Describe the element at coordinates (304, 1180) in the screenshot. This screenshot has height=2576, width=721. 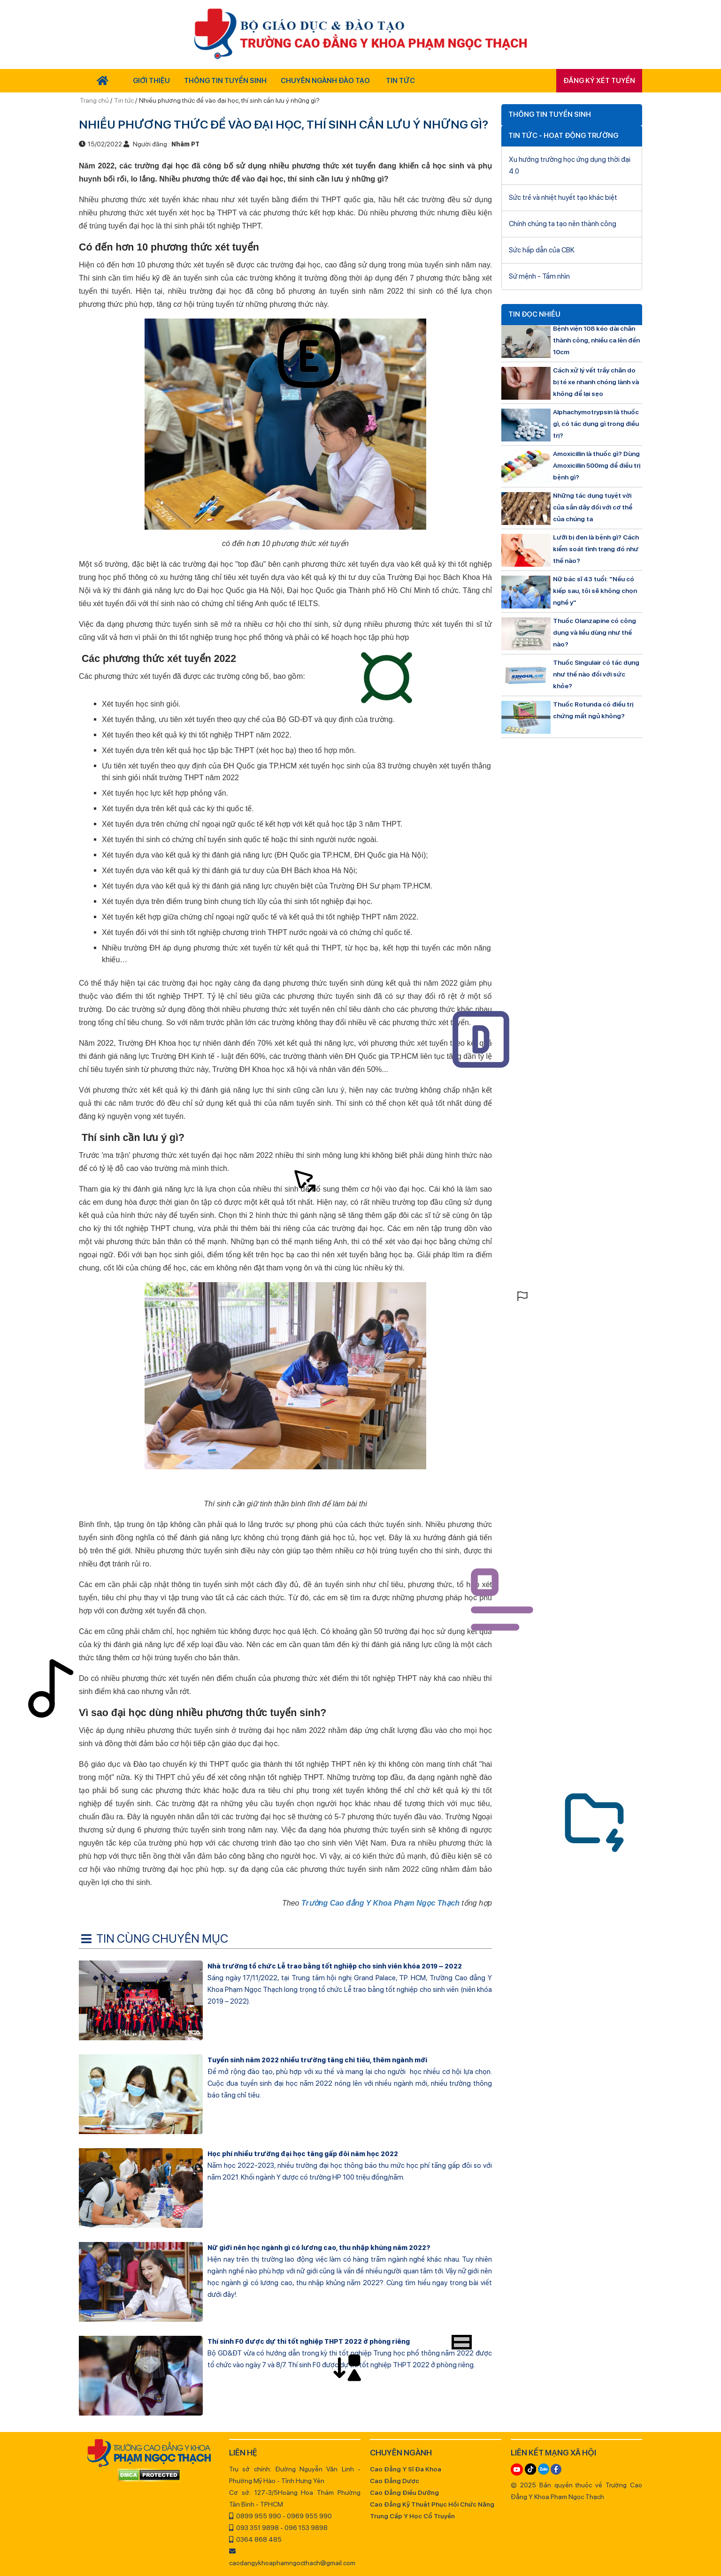
I see `share cursor or pointer location` at that location.